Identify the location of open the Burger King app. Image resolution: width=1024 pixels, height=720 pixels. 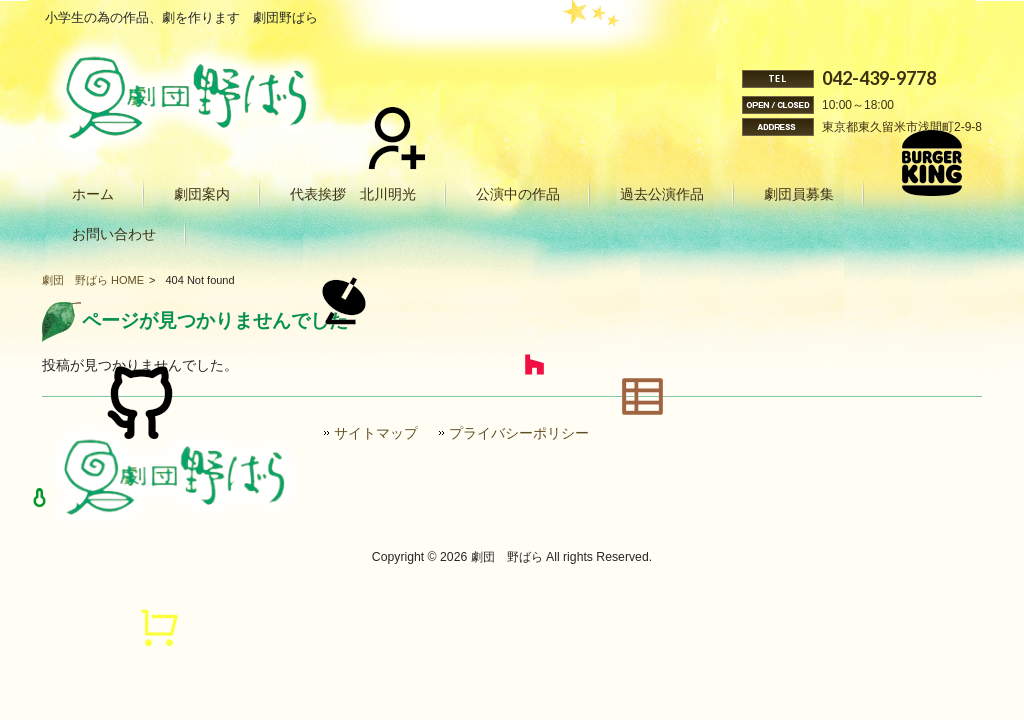
(932, 163).